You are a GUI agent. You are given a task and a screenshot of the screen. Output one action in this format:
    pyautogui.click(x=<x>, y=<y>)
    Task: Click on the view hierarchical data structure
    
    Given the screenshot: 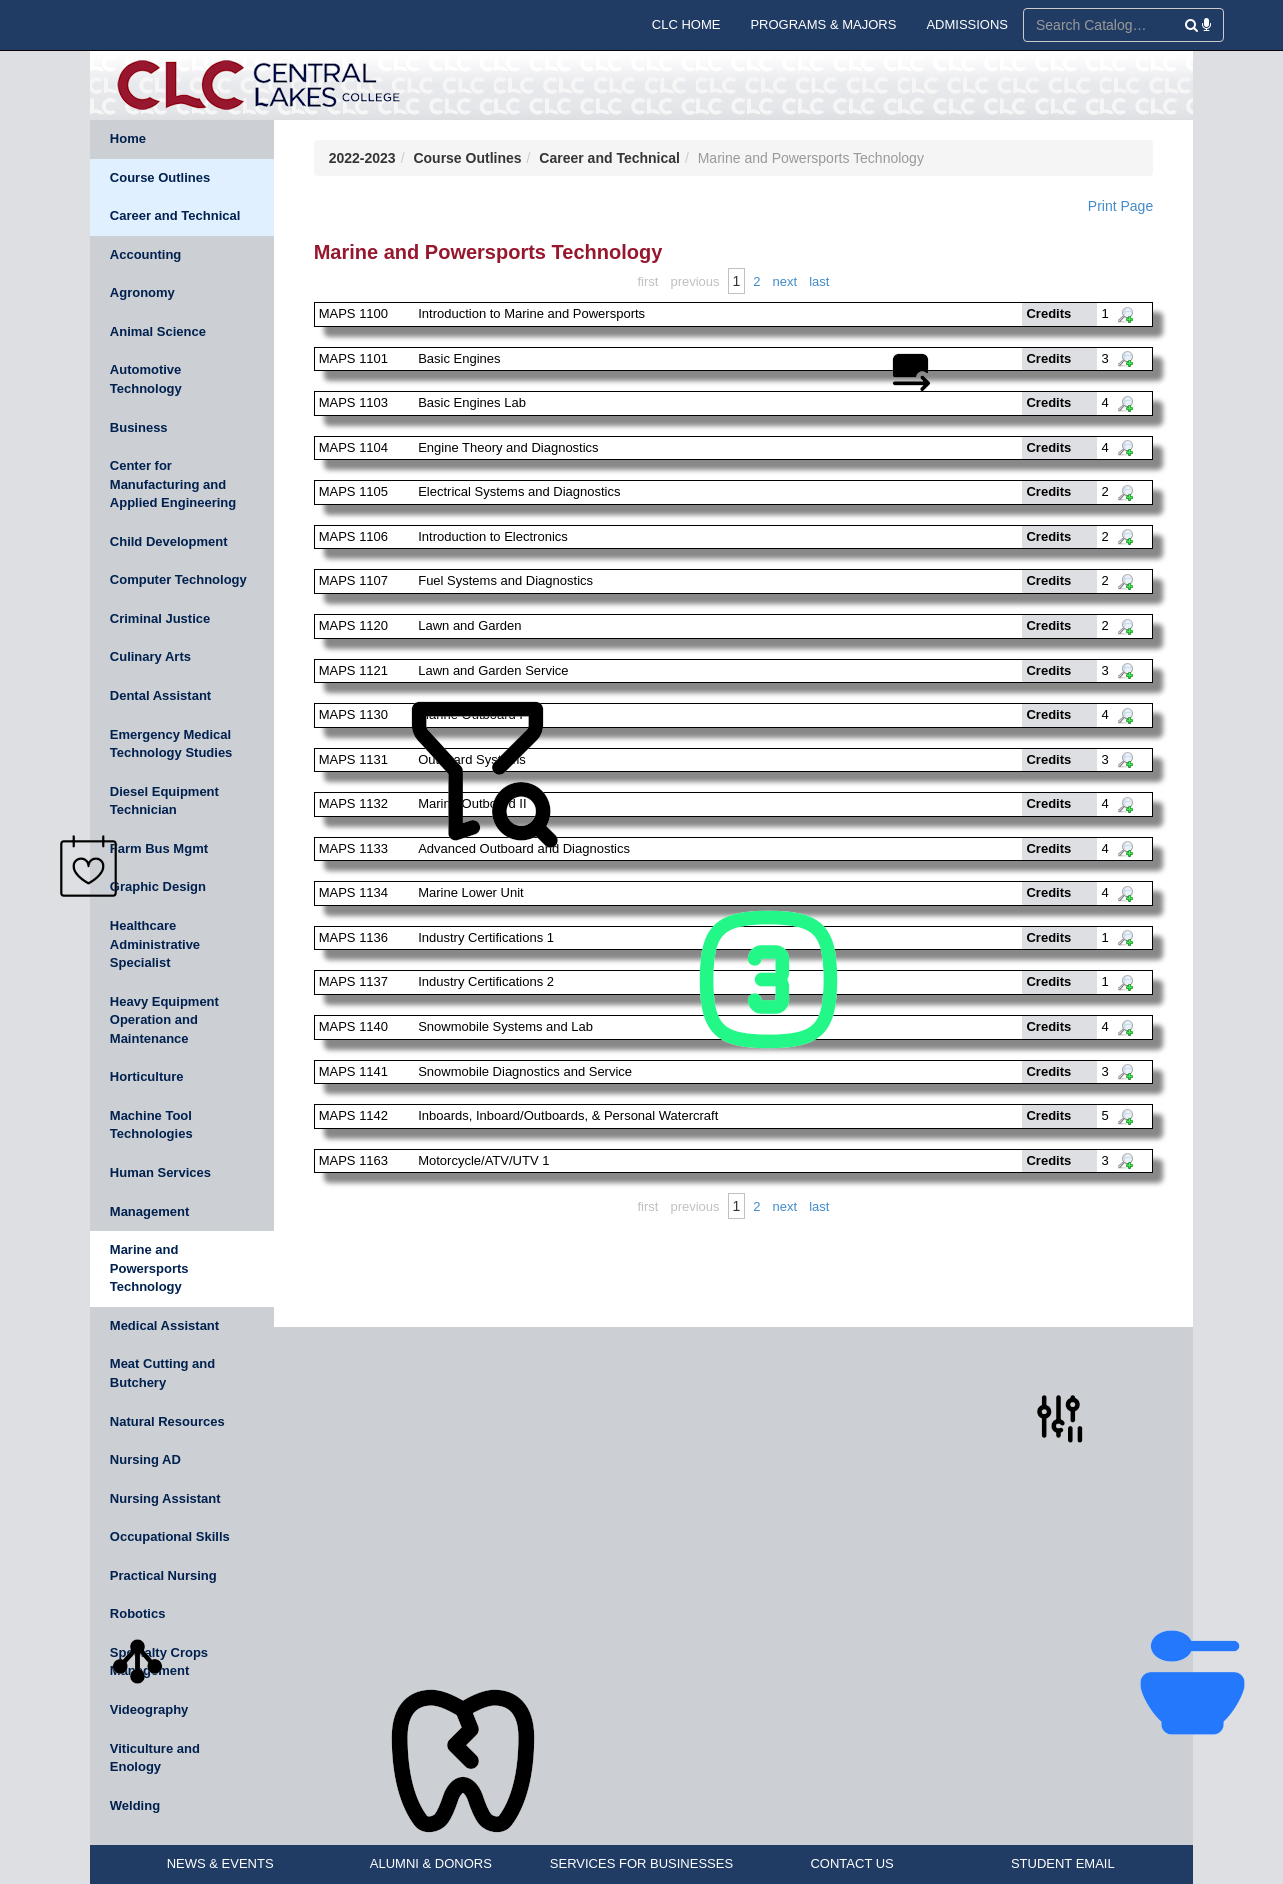 What is the action you would take?
    pyautogui.click(x=137, y=1661)
    